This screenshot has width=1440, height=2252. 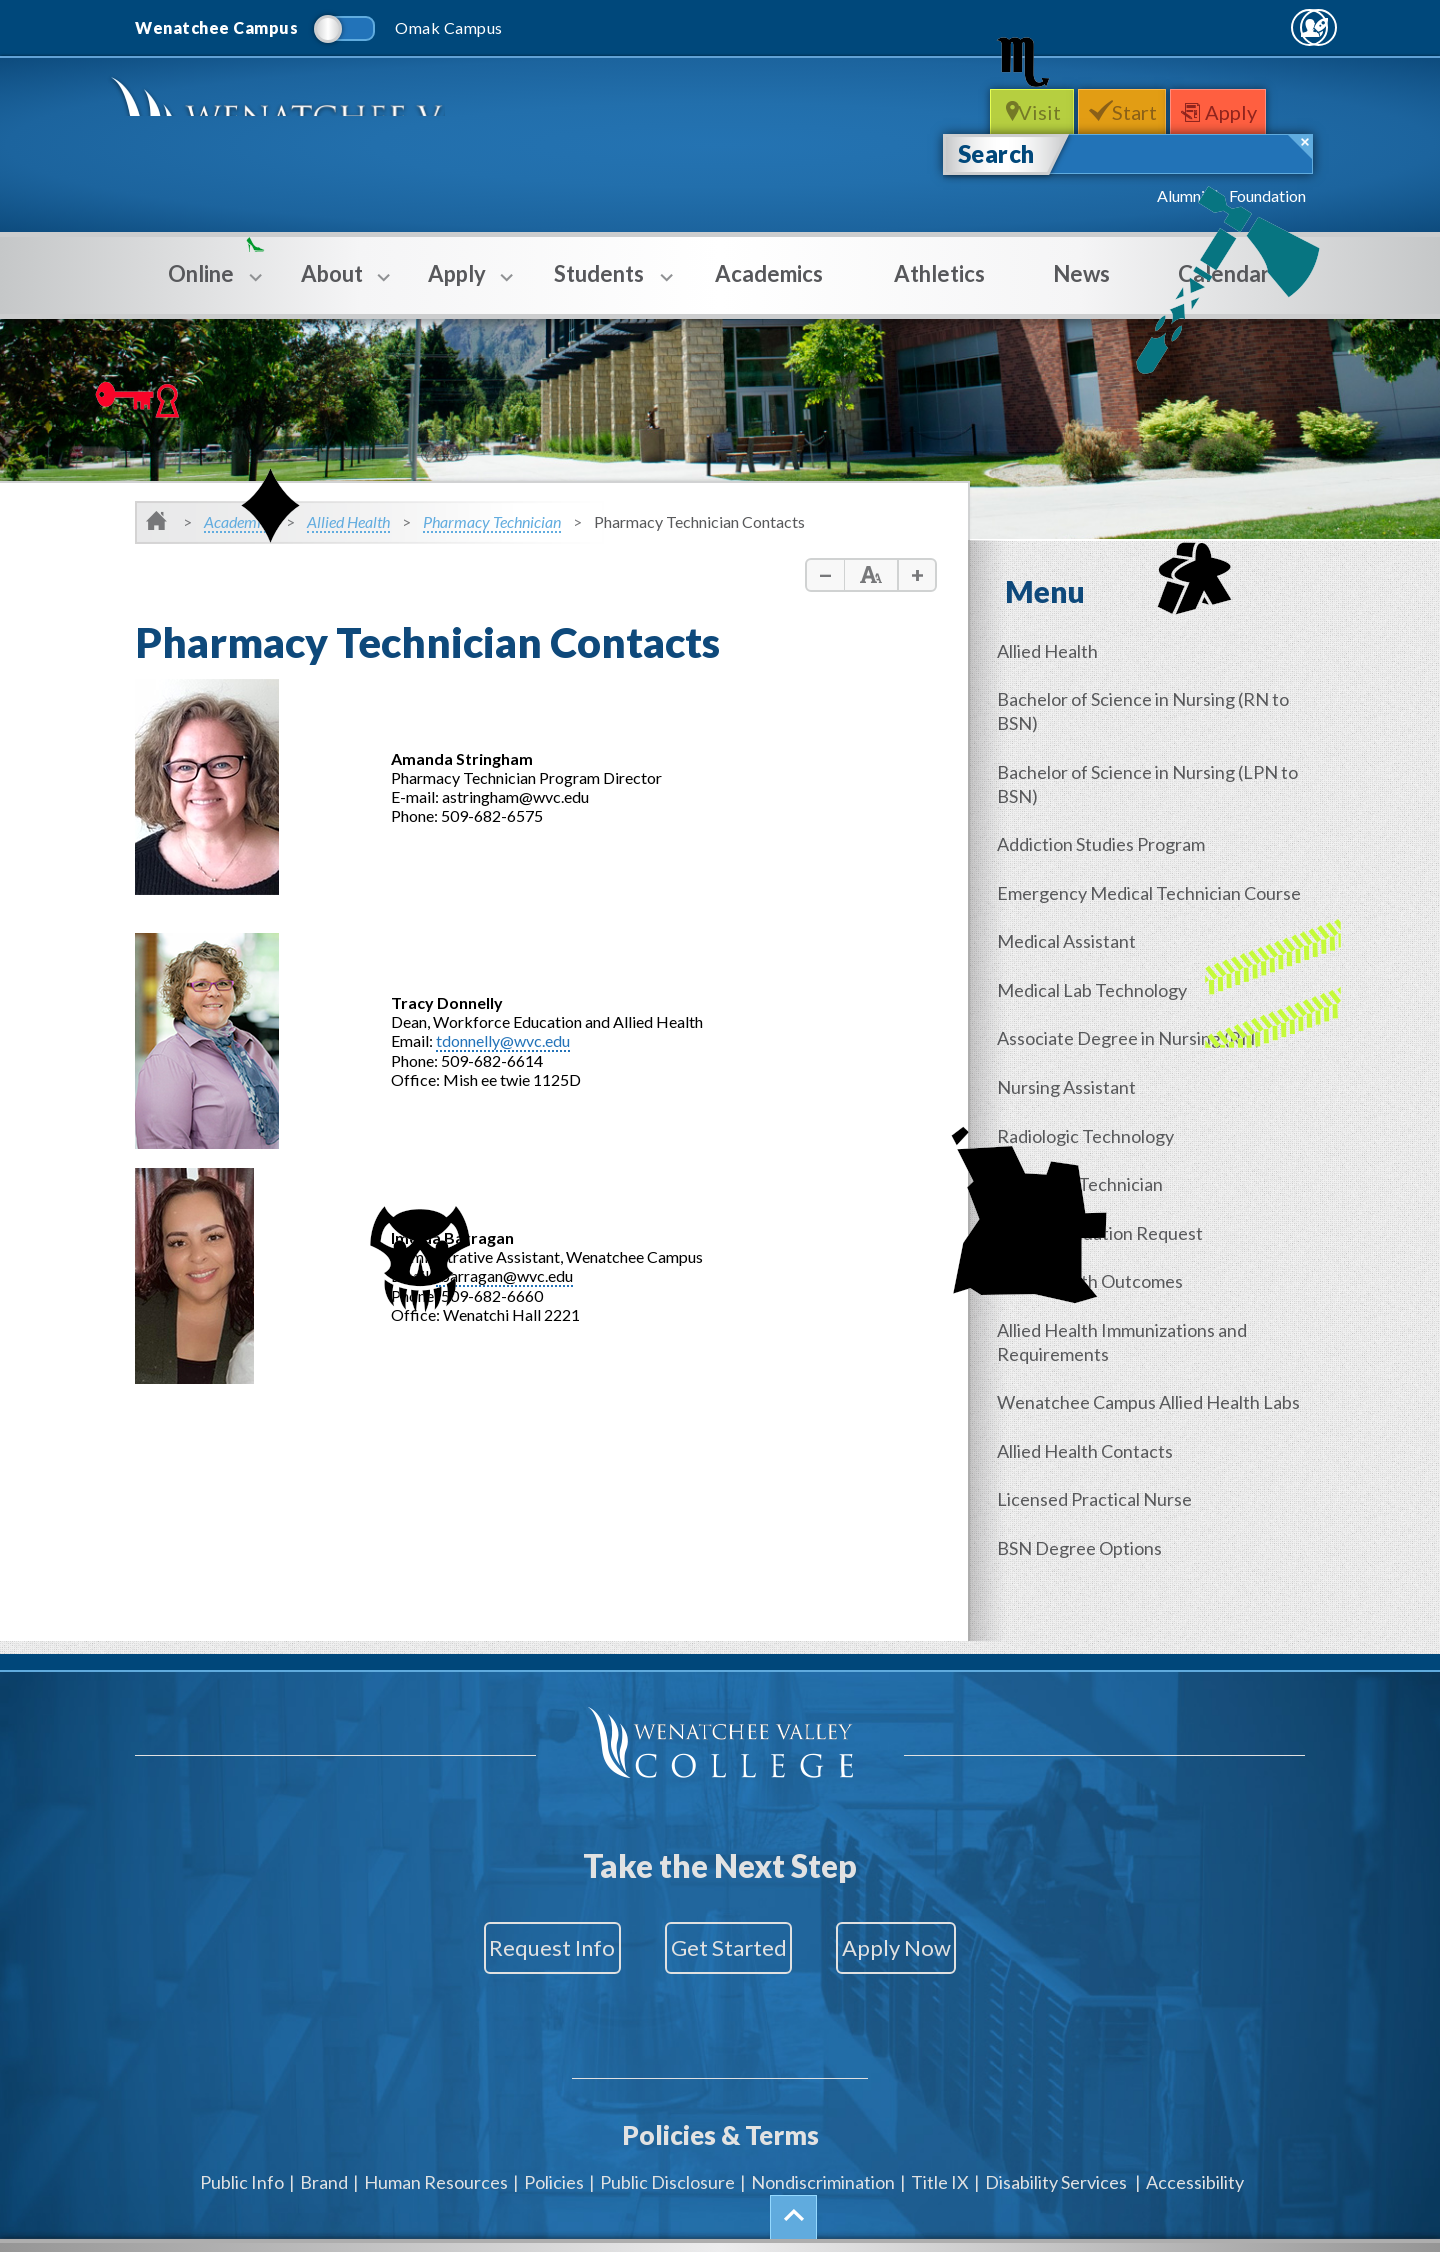 What do you see at coordinates (1228, 280) in the screenshot?
I see `select tomahawk weapon or tool` at bounding box center [1228, 280].